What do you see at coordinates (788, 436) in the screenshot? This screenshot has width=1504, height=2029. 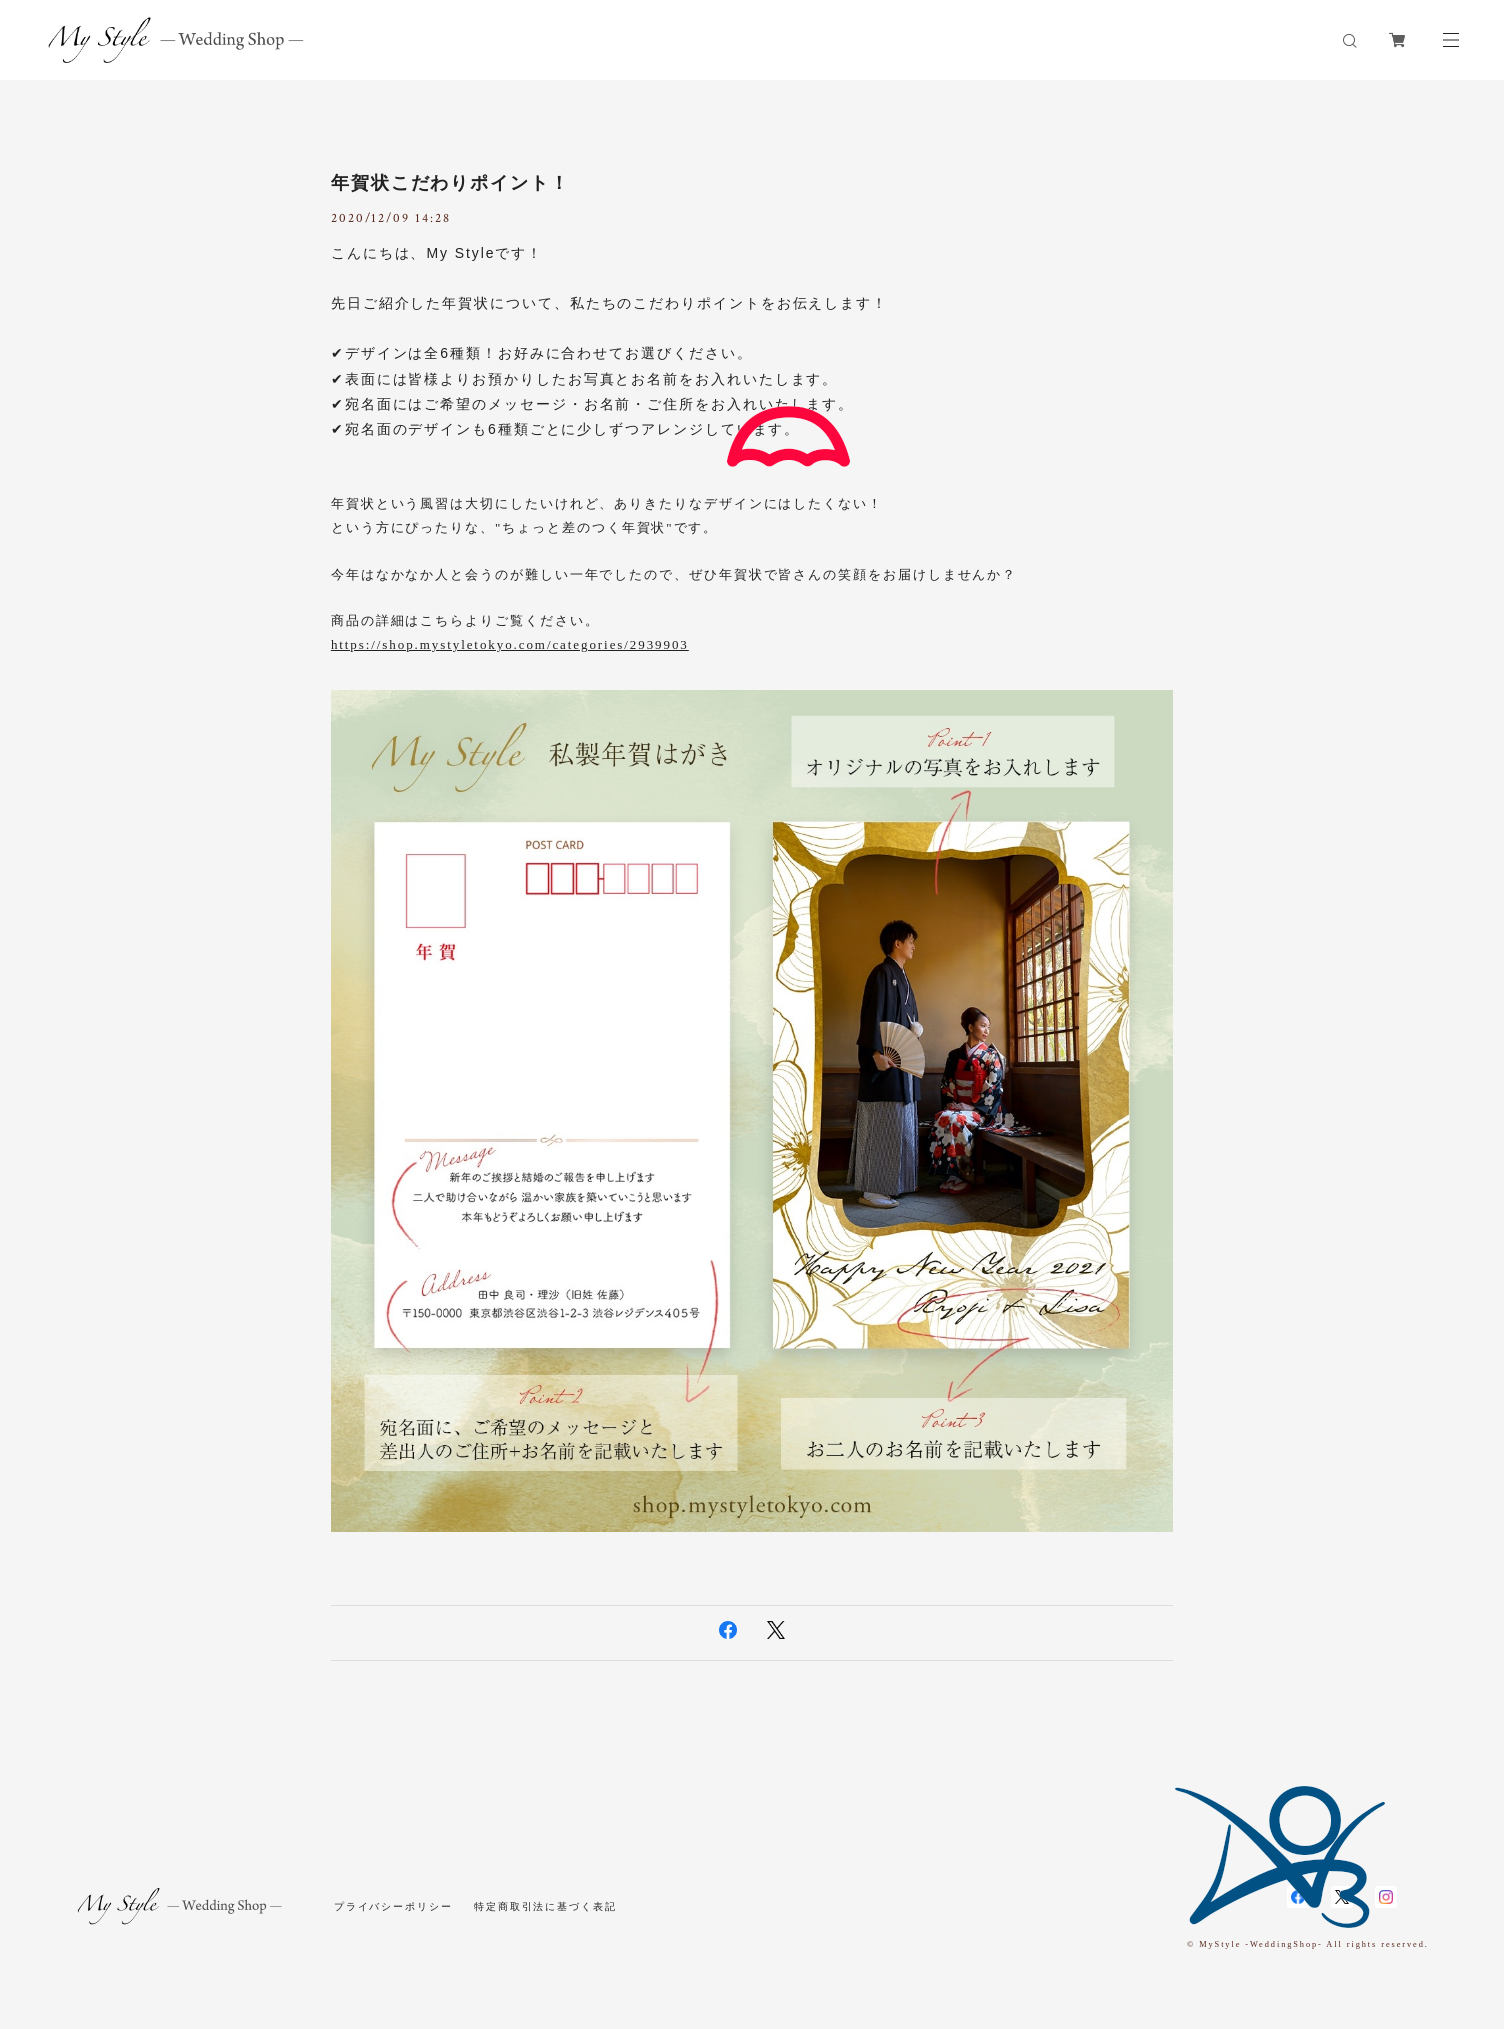 I see `open umbrel home server dashboard` at bounding box center [788, 436].